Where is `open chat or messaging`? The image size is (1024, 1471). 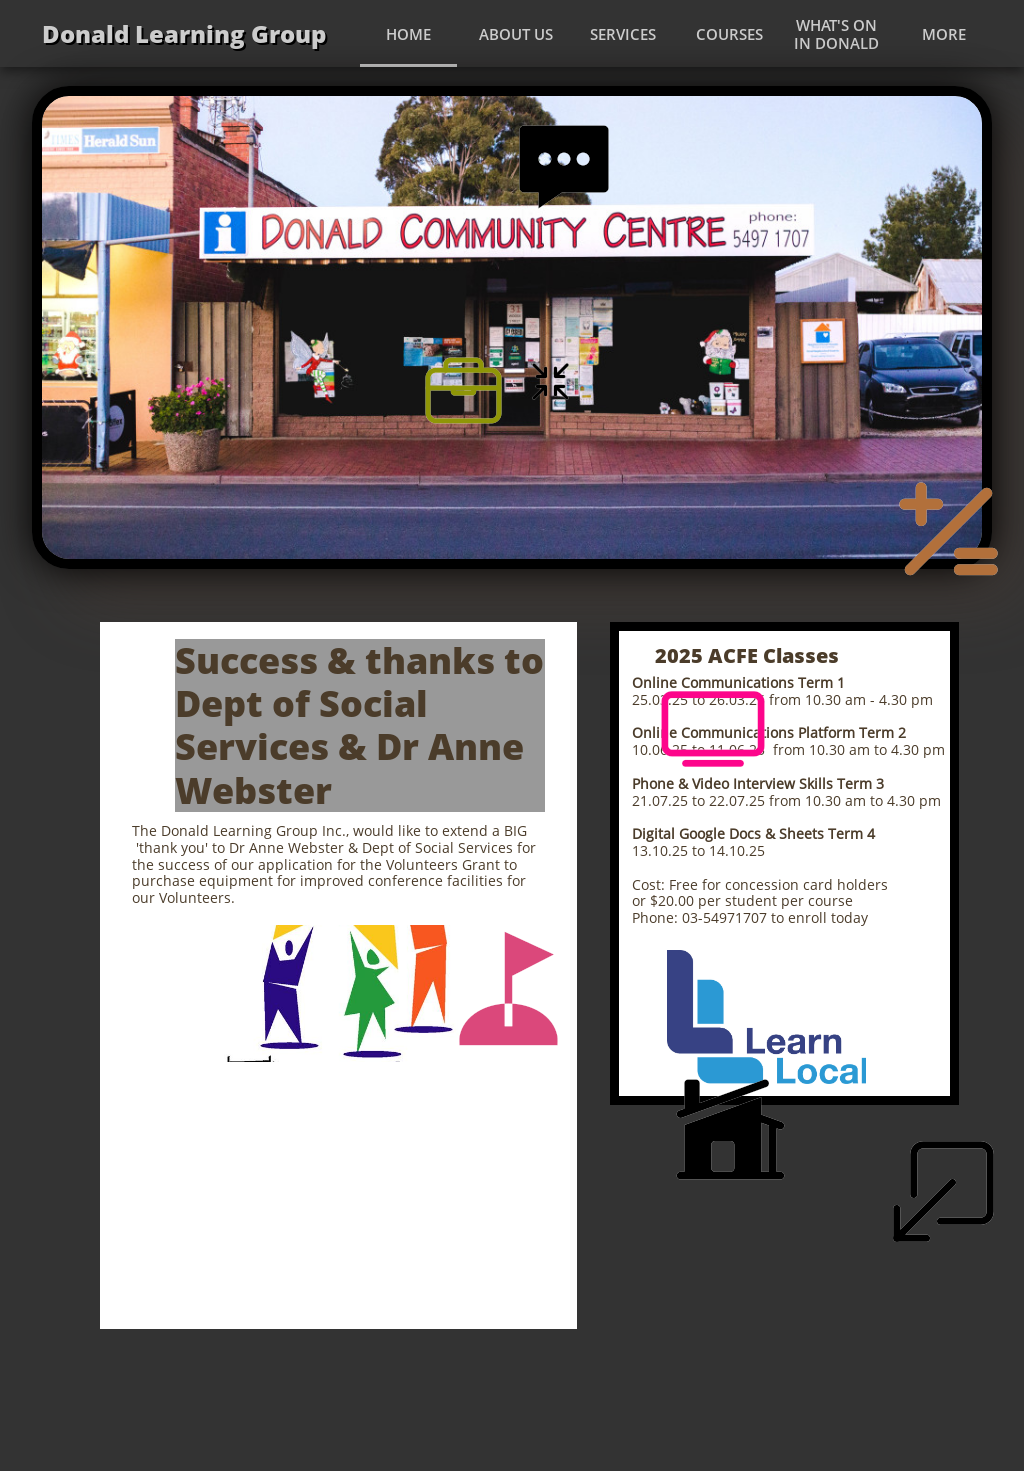 open chat or messaging is located at coordinates (564, 167).